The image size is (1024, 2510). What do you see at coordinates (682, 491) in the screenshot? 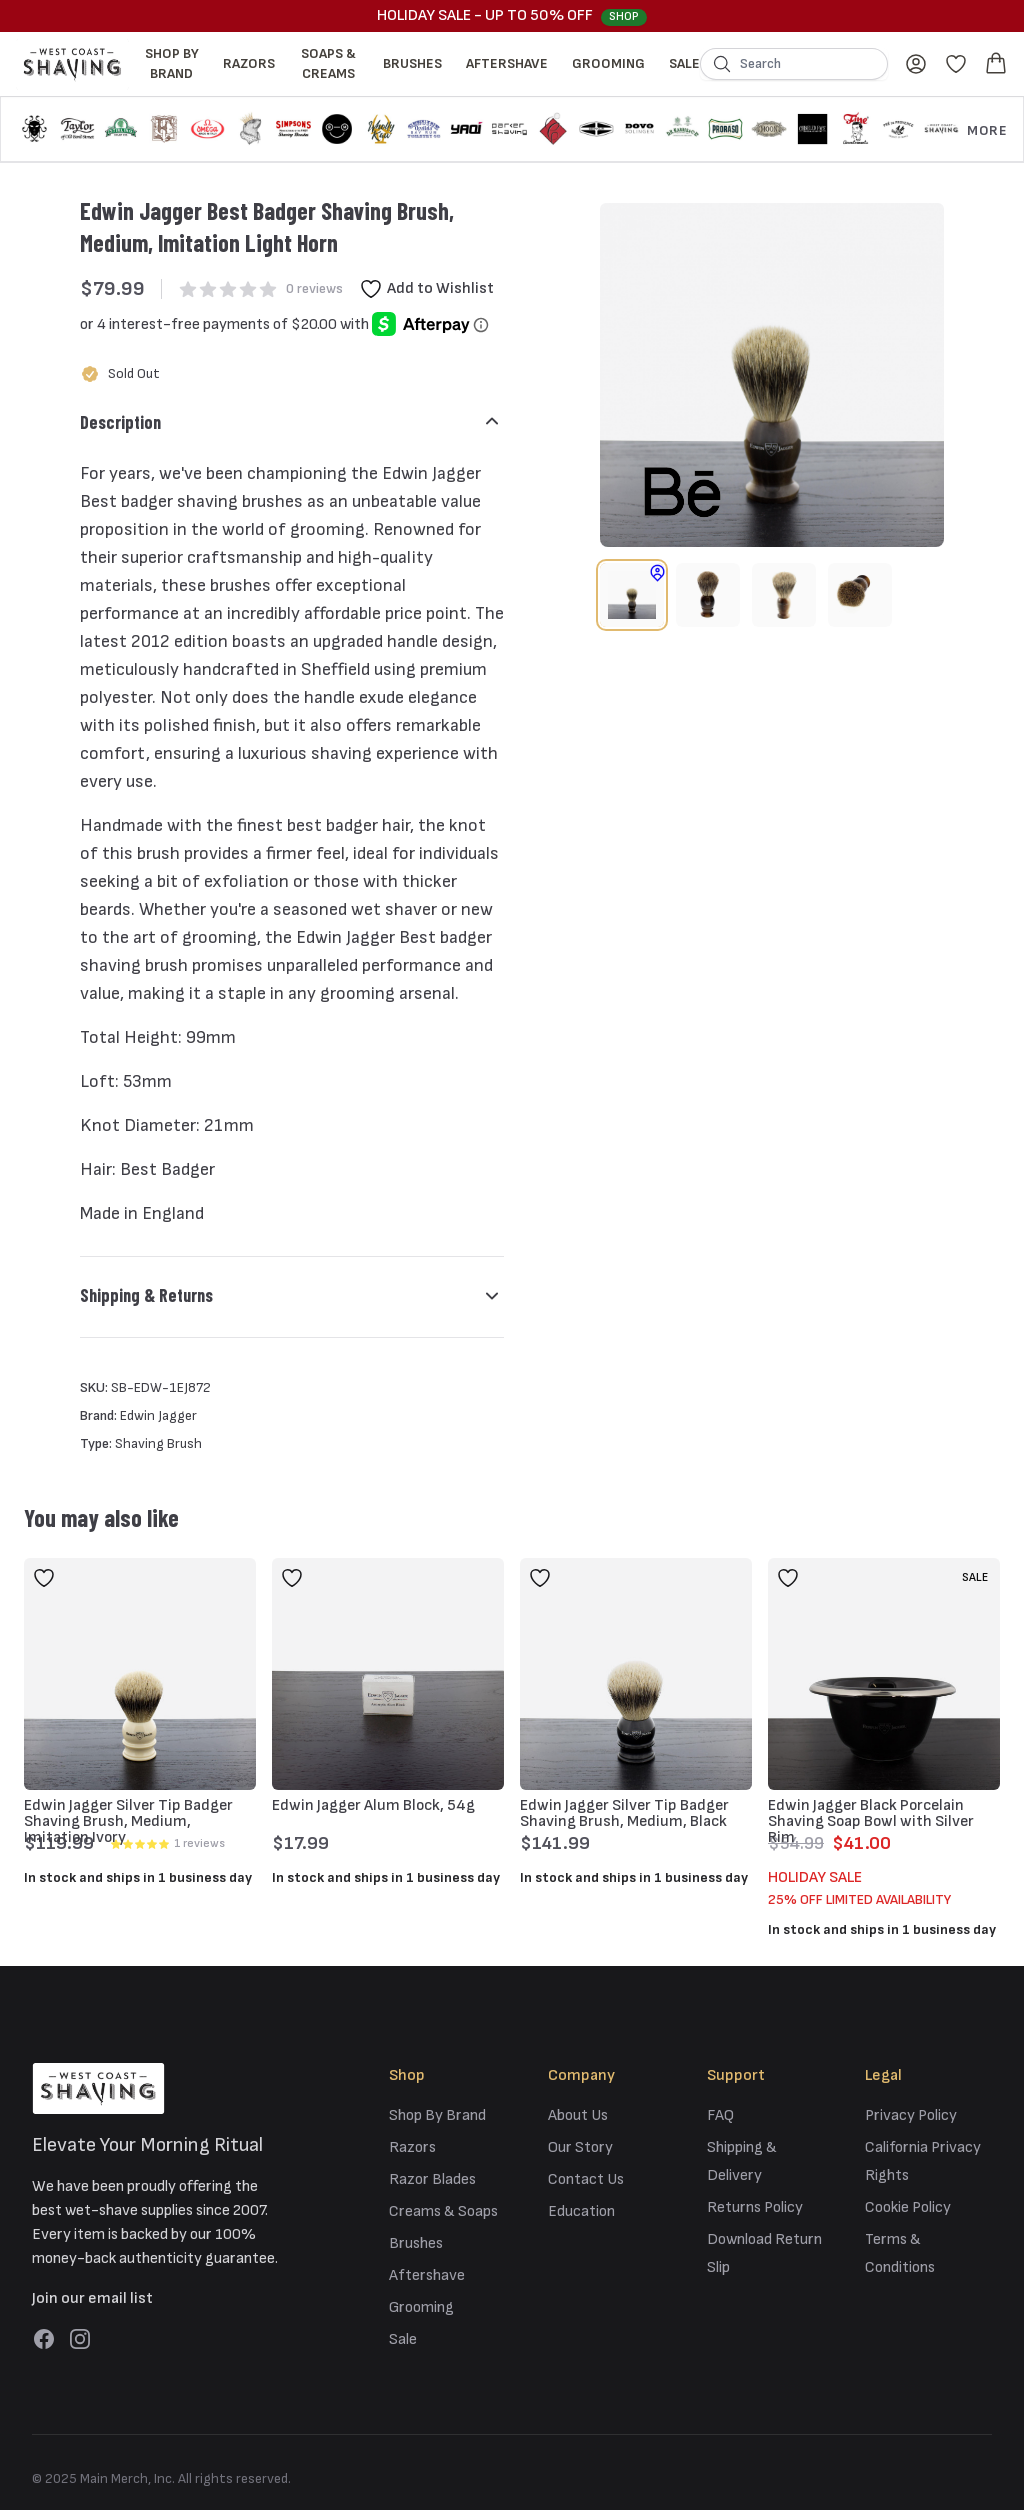
I see `visit behance profile or portfolio` at bounding box center [682, 491].